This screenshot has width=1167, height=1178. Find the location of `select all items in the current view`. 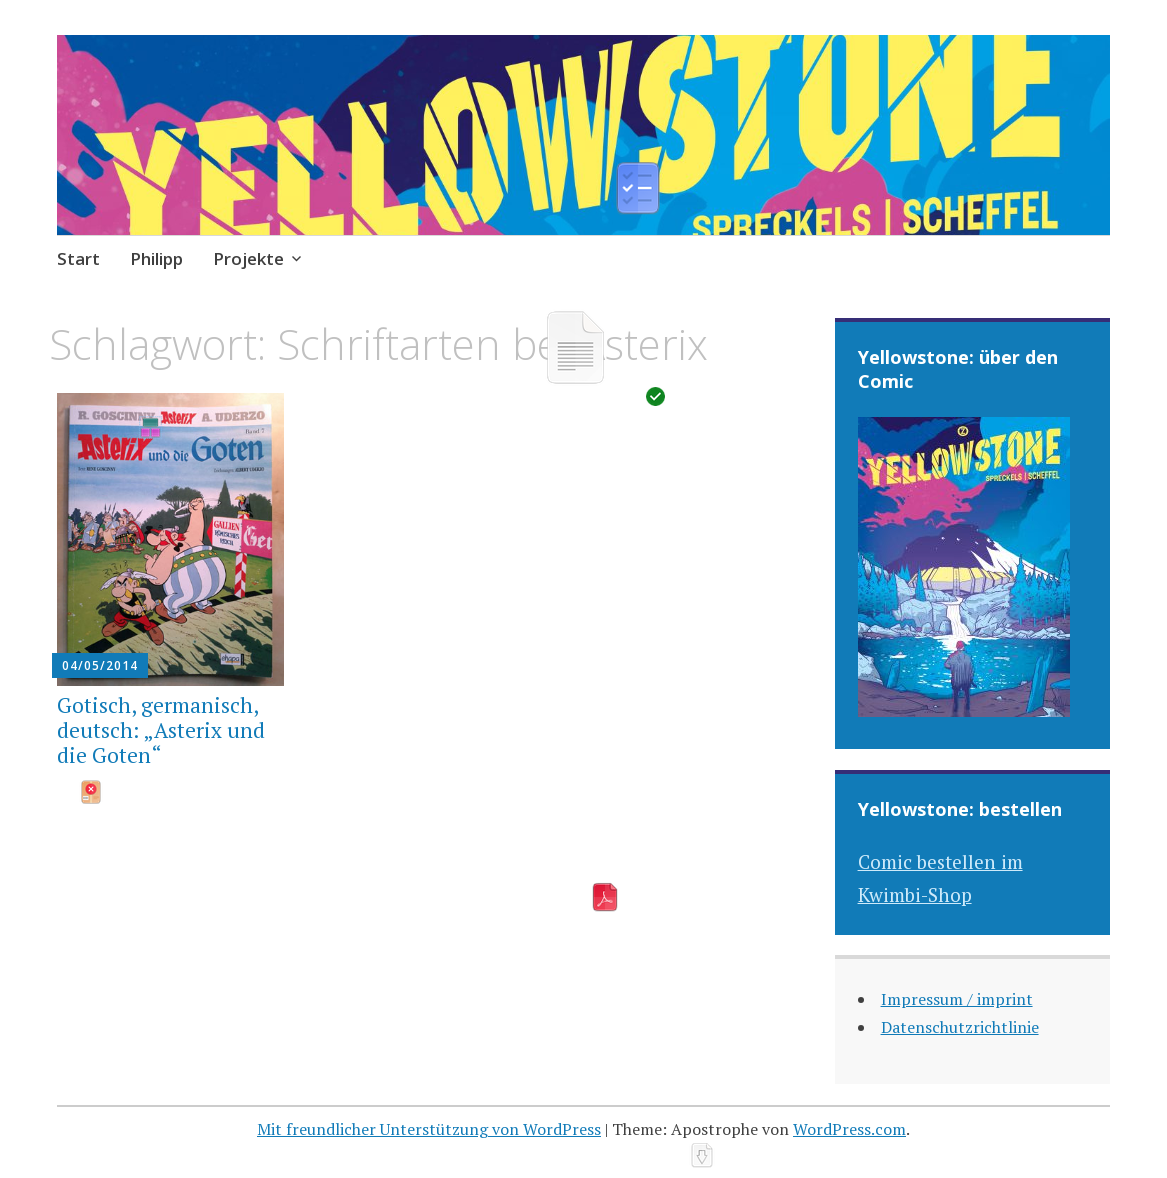

select all items in the current view is located at coordinates (150, 427).